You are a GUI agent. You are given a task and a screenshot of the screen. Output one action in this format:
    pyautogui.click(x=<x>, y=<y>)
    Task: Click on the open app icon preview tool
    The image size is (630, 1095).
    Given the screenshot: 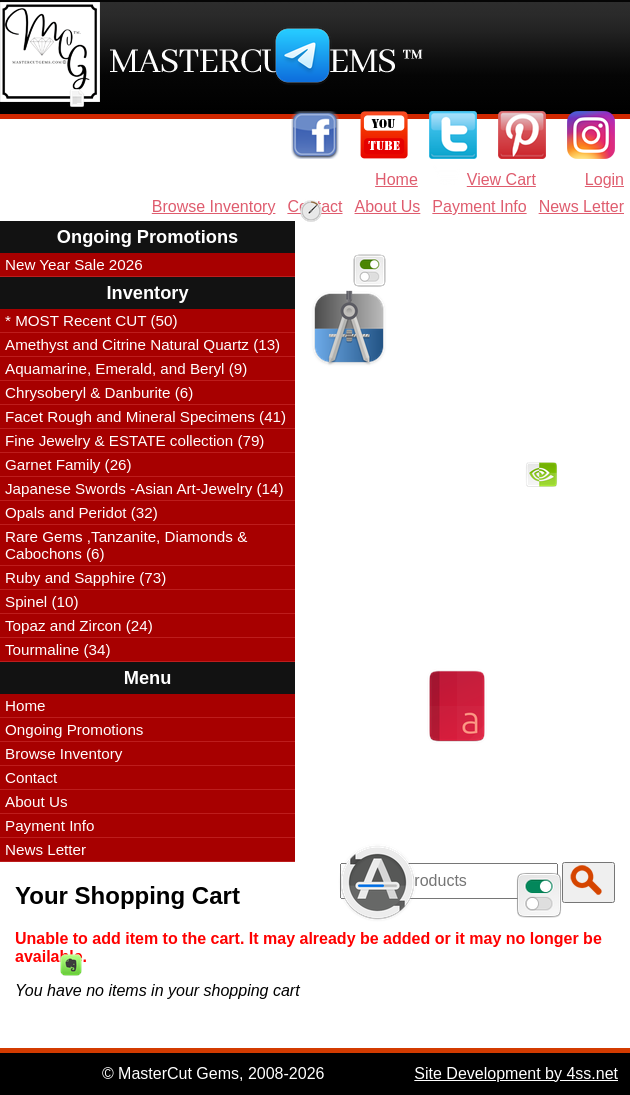 What is the action you would take?
    pyautogui.click(x=349, y=328)
    